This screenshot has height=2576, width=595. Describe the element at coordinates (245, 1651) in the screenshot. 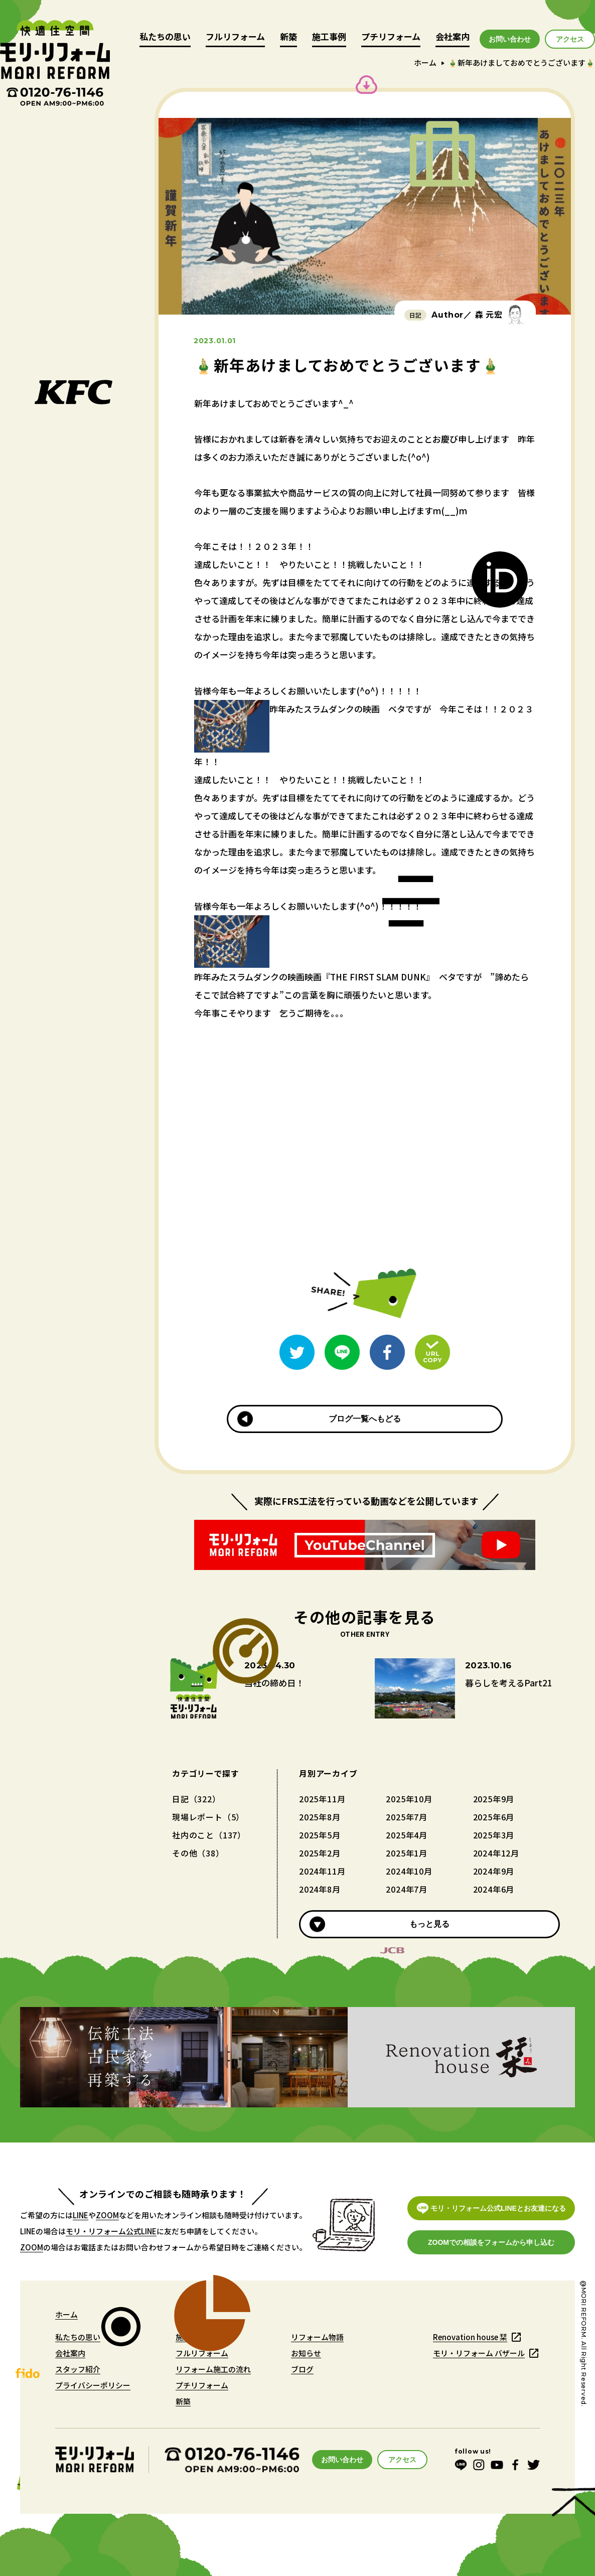

I see `access the dashboard` at that location.